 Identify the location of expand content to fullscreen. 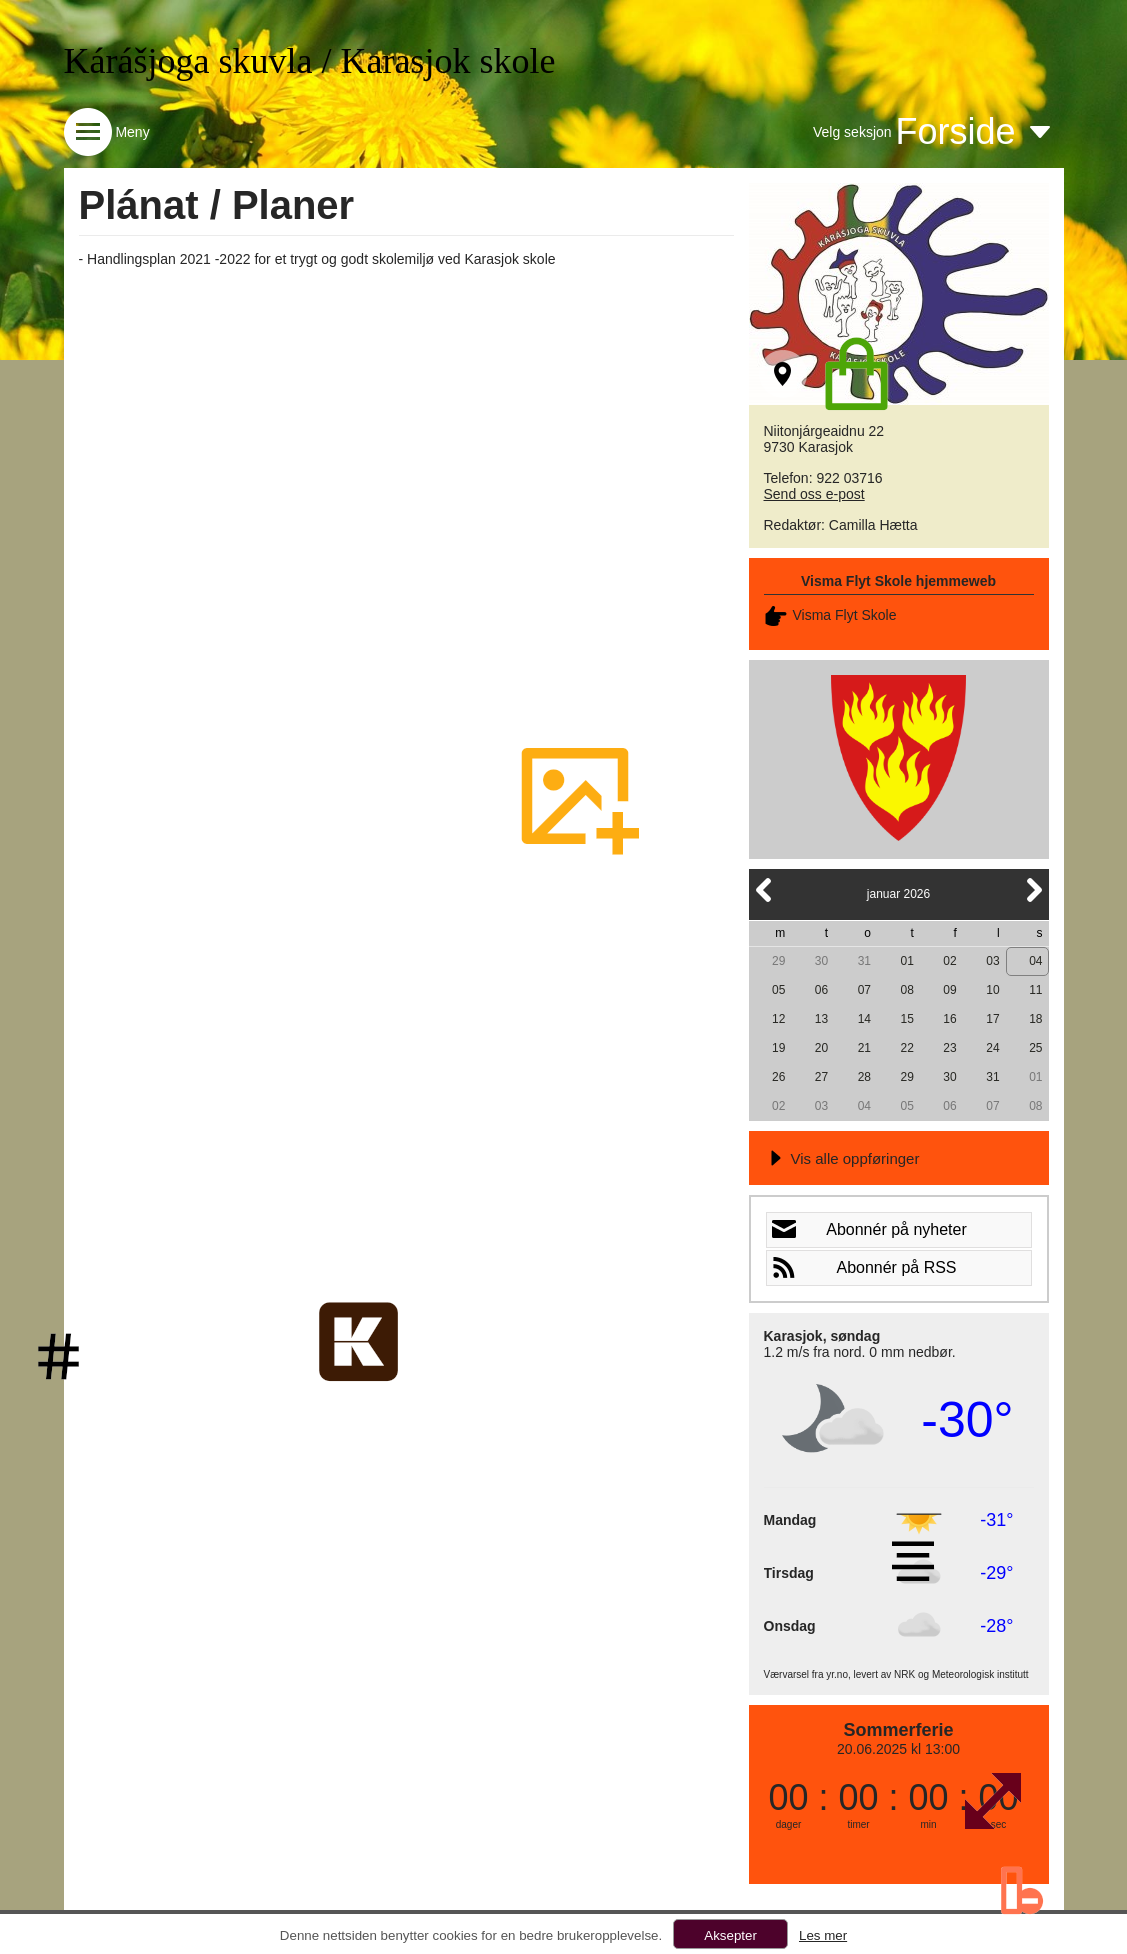
(993, 1801).